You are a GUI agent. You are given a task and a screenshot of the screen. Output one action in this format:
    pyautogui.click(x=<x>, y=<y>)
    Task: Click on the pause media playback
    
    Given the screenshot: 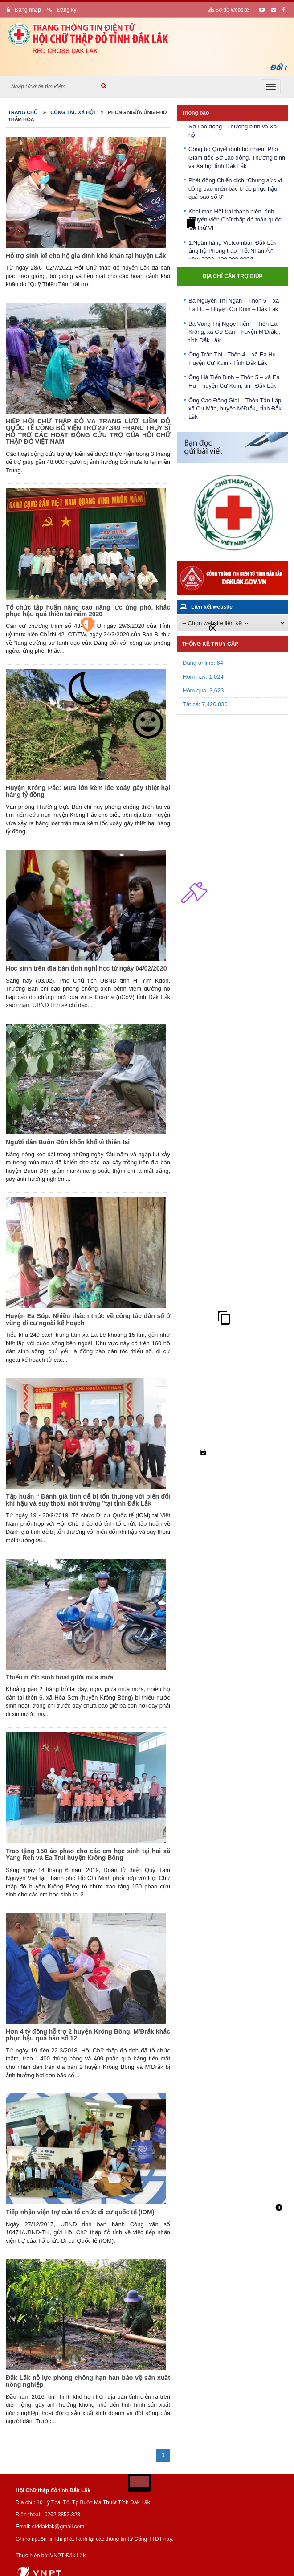 What is the action you would take?
    pyautogui.click(x=279, y=2207)
    